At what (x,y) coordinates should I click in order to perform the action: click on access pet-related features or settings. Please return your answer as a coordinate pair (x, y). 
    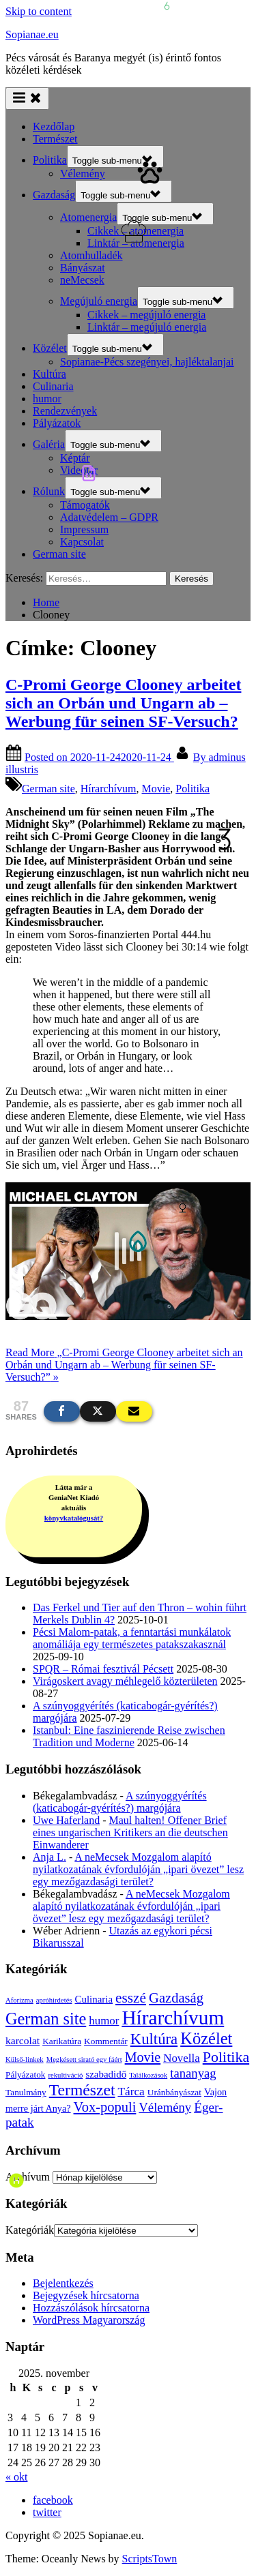
    Looking at the image, I should click on (150, 172).